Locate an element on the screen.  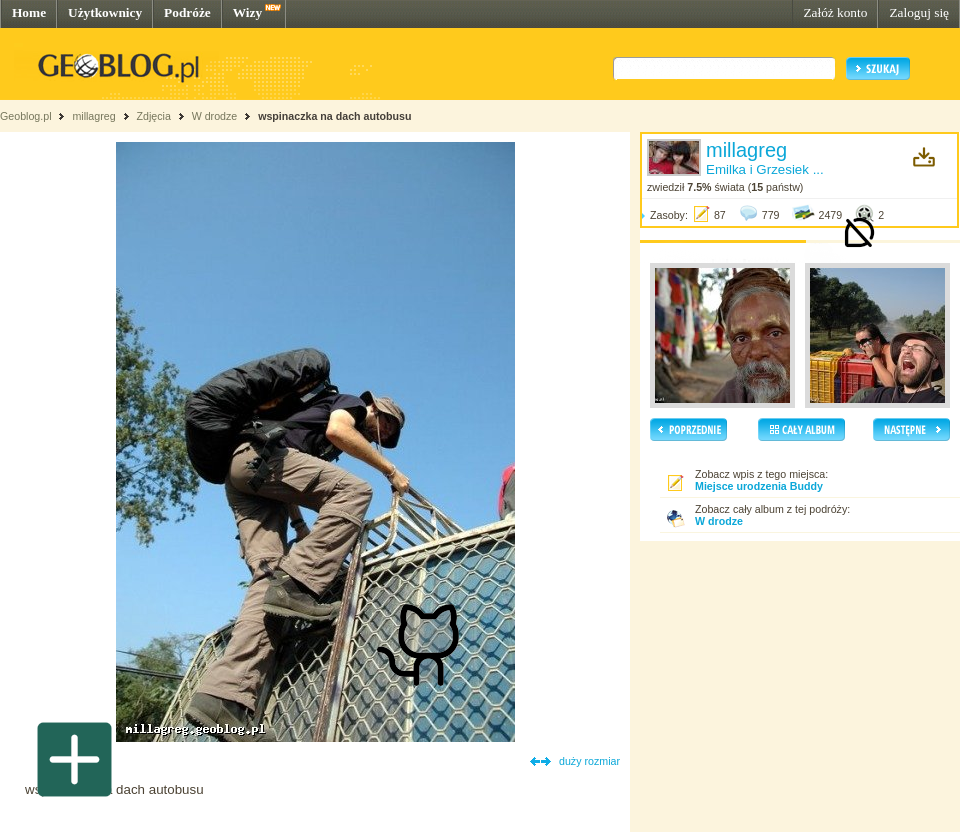
link to github repository is located at coordinates (425, 643).